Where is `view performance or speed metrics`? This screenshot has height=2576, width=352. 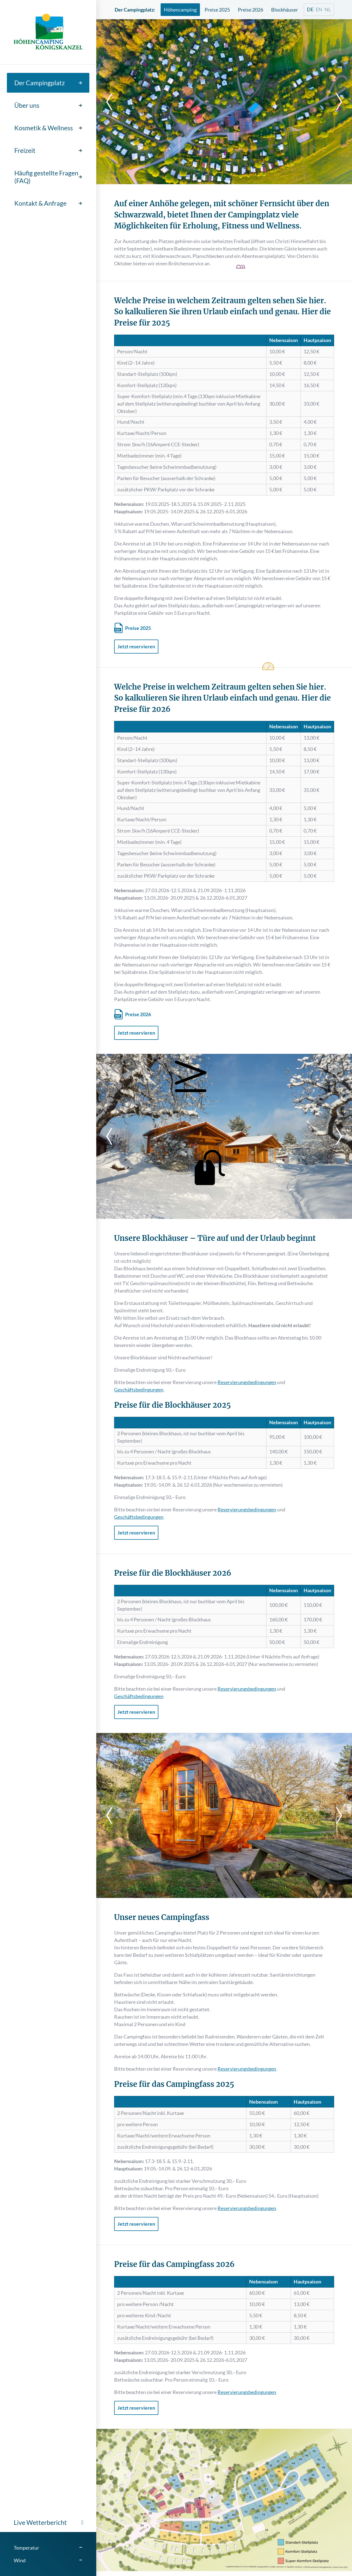
view performance or speed metrics is located at coordinates (268, 667).